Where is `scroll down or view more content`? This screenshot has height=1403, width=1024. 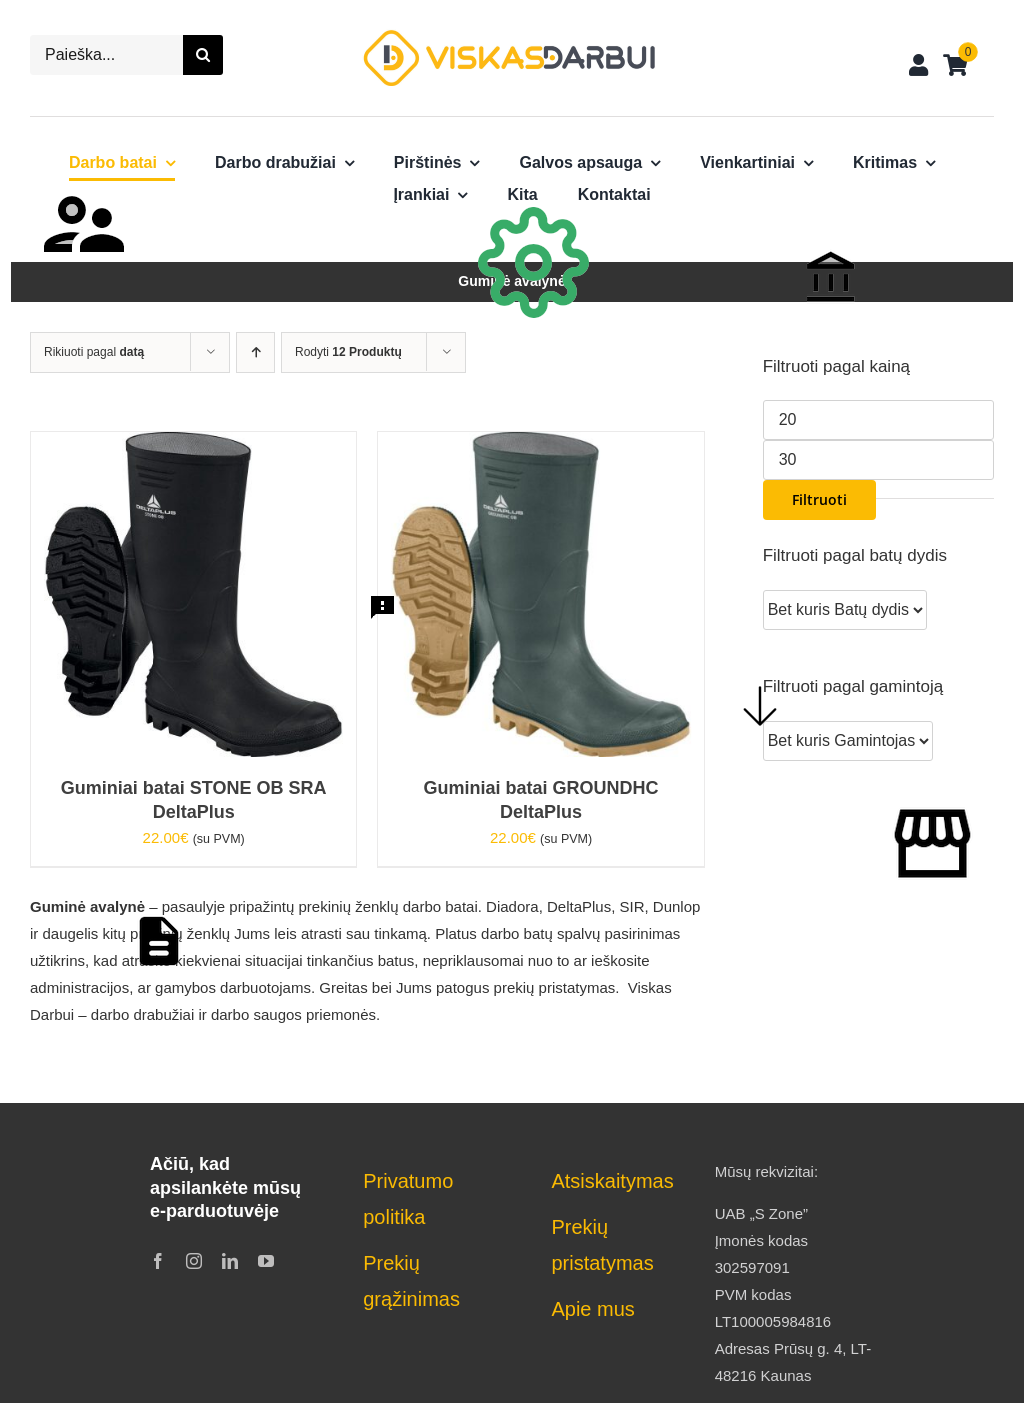
scroll down or view more content is located at coordinates (760, 706).